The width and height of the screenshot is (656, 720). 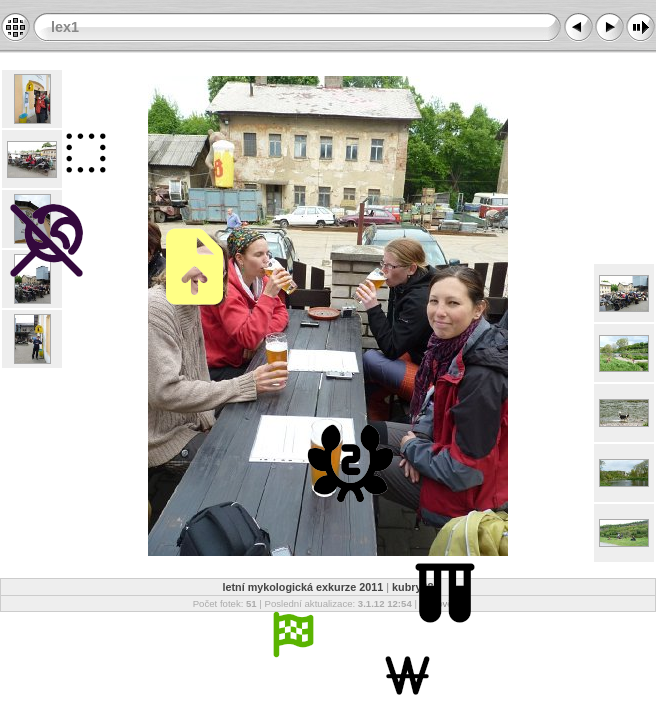 I want to click on view achievements or awards, so click(x=350, y=463).